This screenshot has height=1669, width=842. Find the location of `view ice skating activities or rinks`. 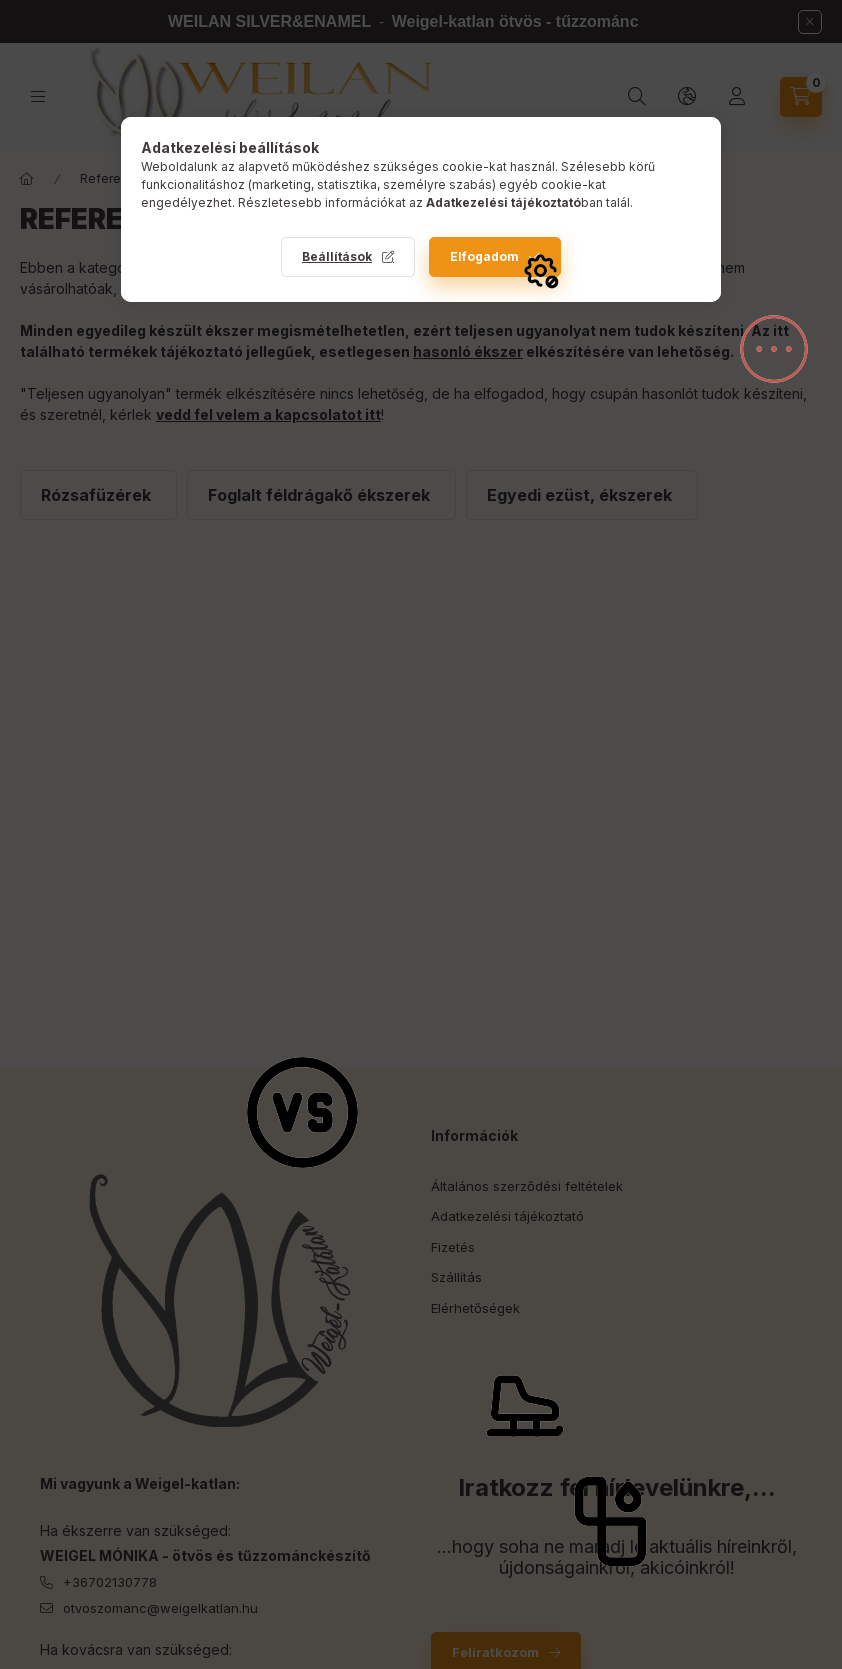

view ice skating activities or rinks is located at coordinates (525, 1406).